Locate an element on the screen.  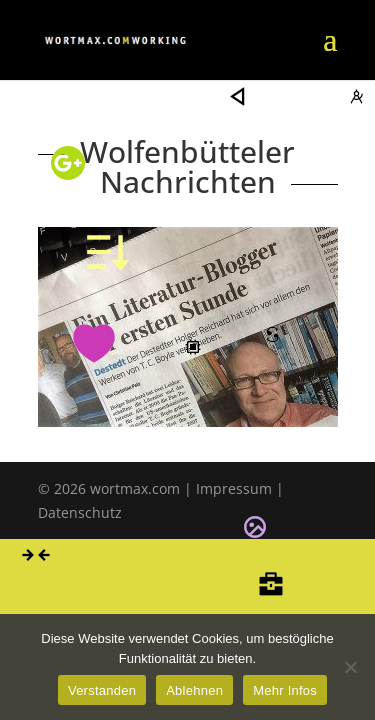
collapse panel horizontally is located at coordinates (36, 555).